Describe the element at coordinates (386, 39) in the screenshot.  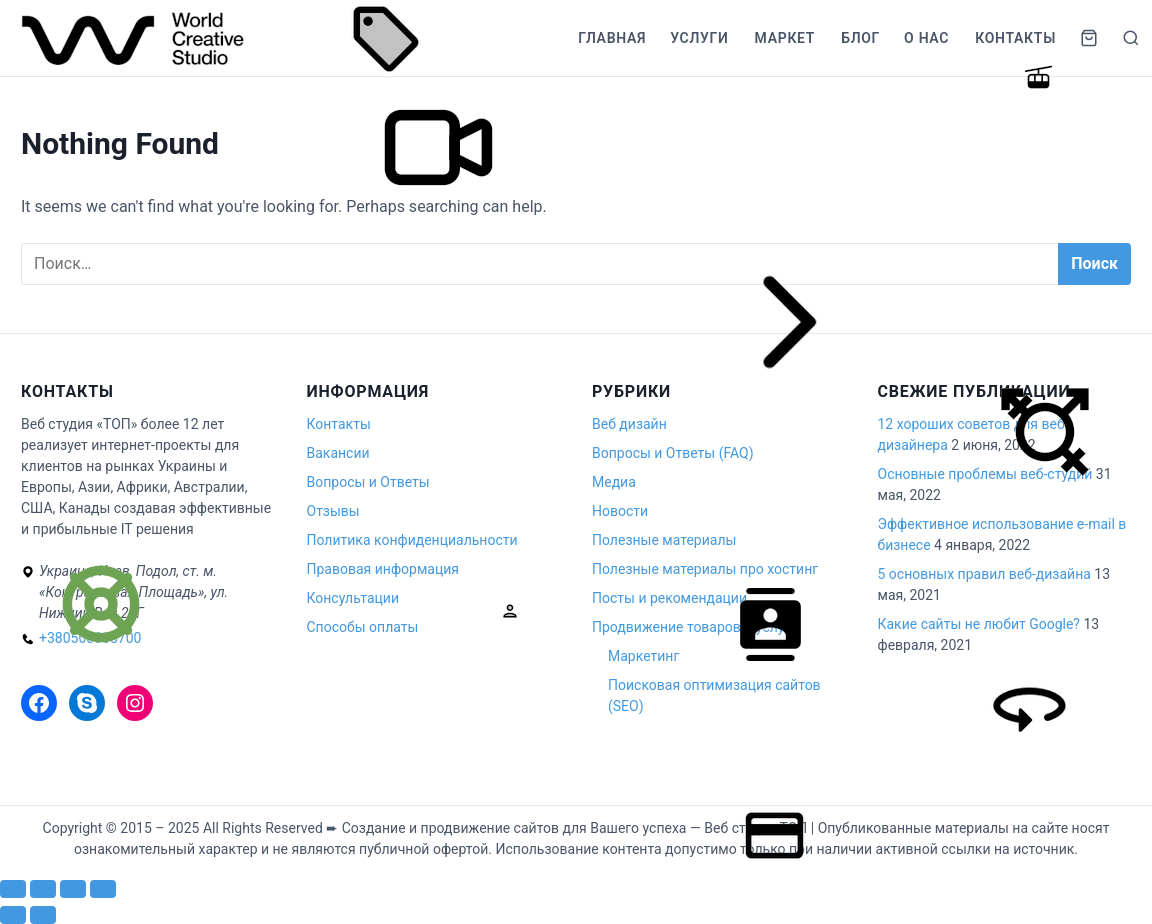
I see `view or apply tags to an item` at that location.